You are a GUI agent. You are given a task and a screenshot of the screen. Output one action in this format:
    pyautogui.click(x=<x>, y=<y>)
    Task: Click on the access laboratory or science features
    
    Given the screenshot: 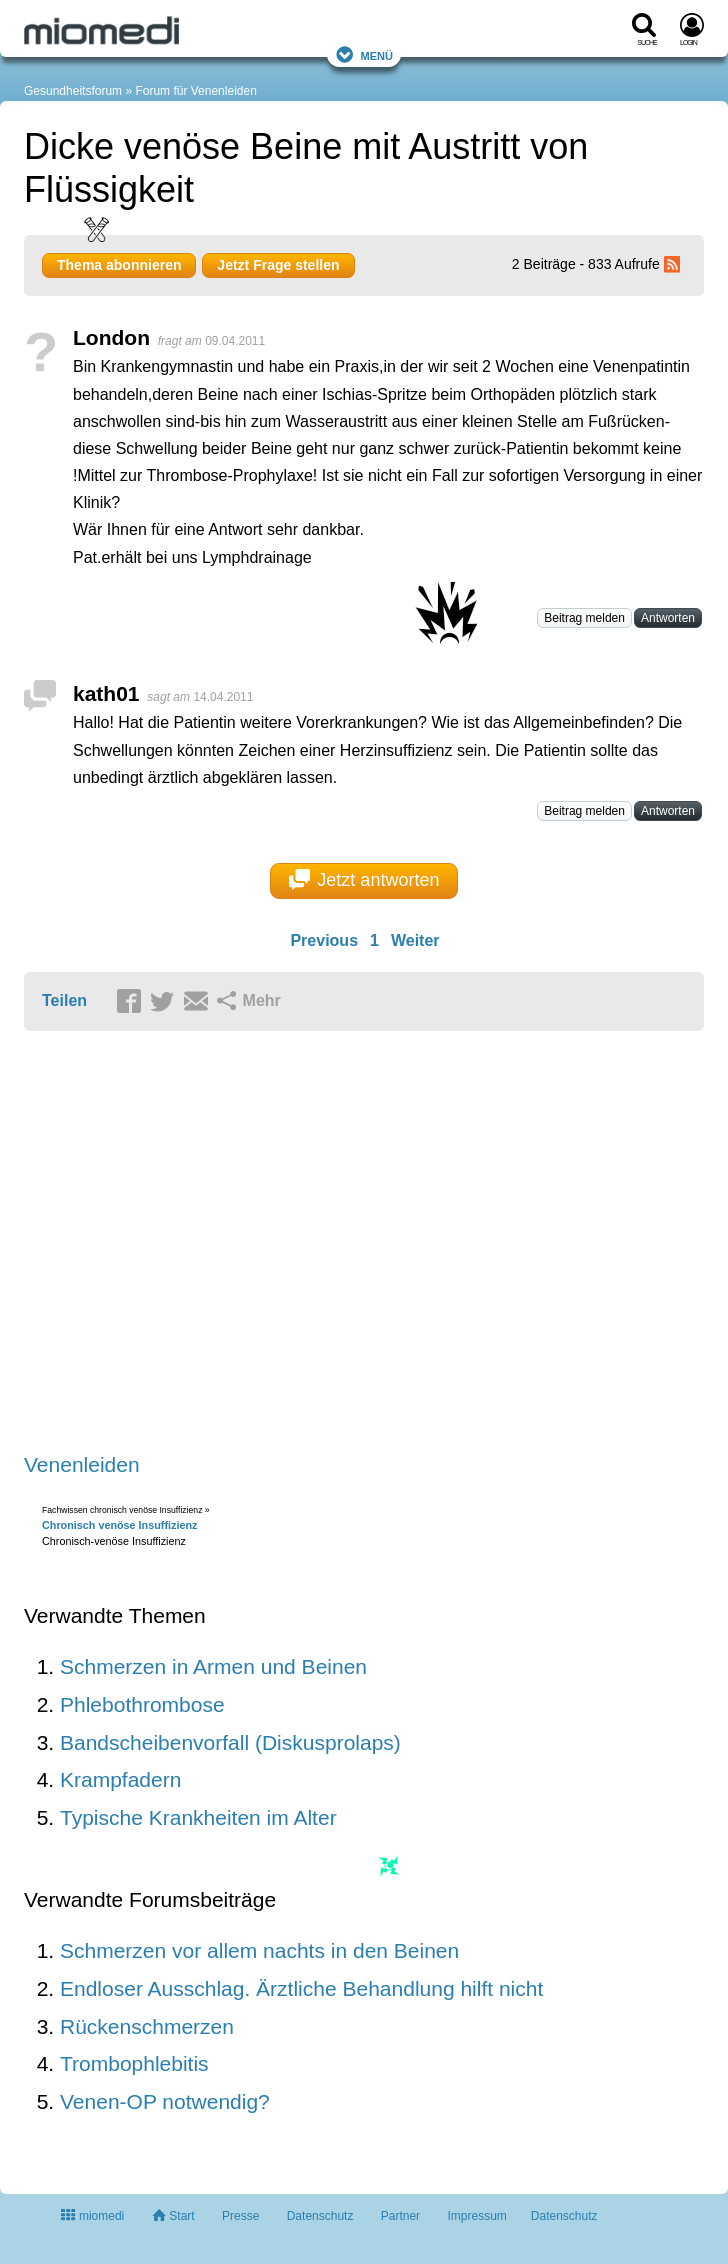 What is the action you would take?
    pyautogui.click(x=96, y=229)
    